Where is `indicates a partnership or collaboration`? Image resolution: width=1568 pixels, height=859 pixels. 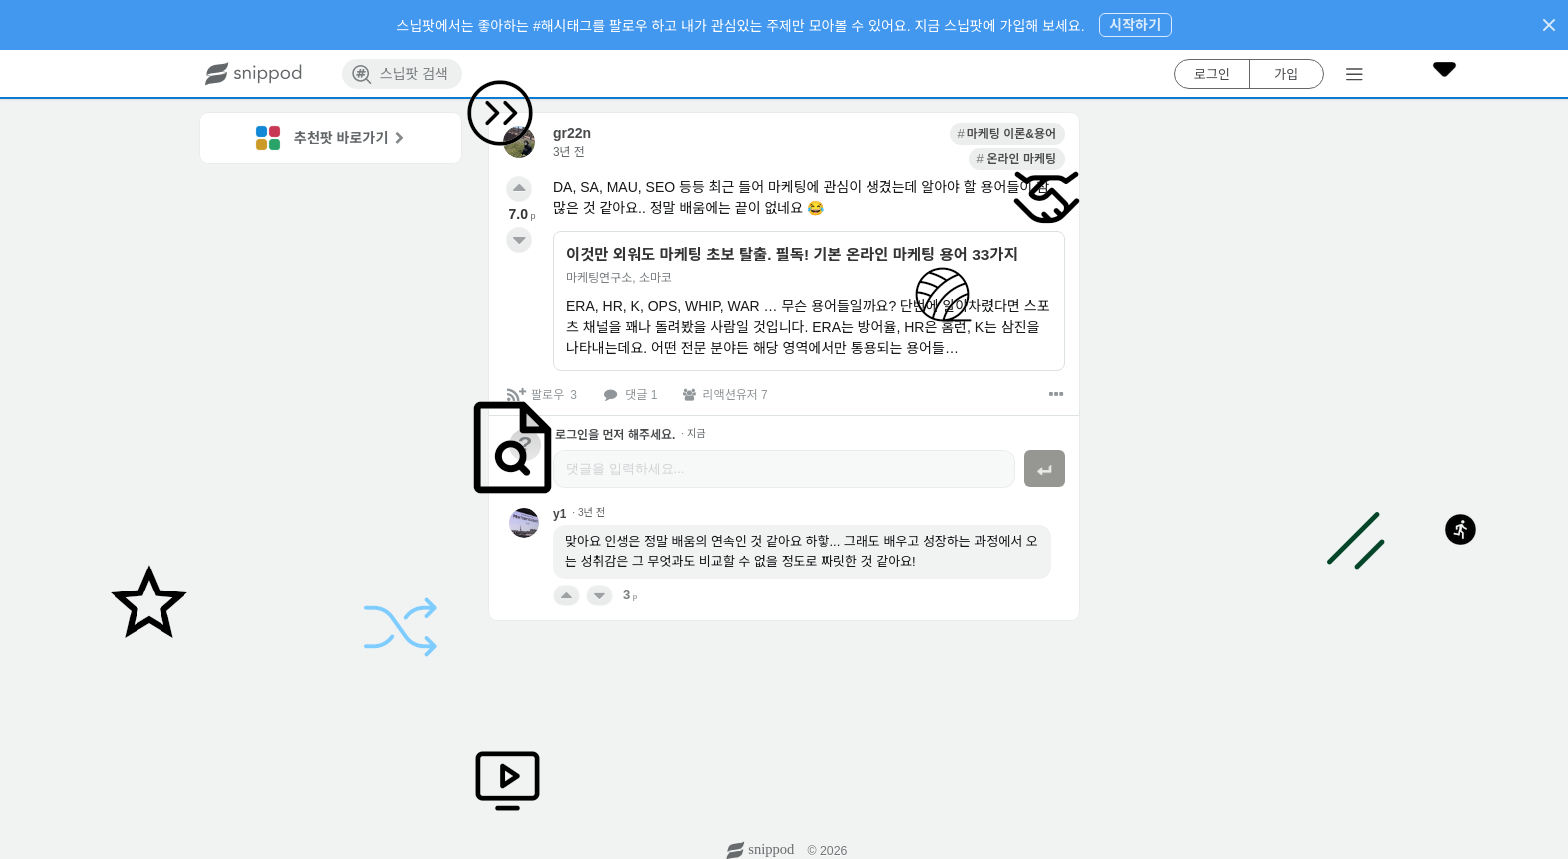
indicates a partnership or collaboration is located at coordinates (1046, 196).